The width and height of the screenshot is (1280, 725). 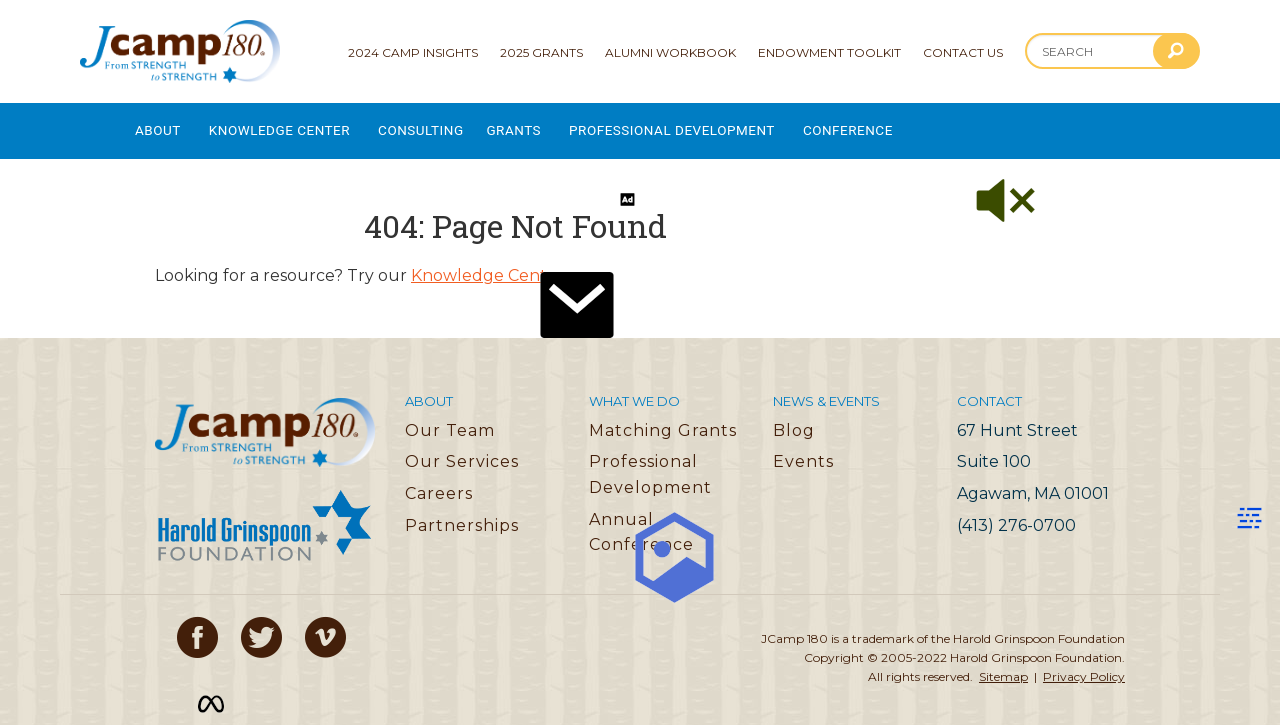 What do you see at coordinates (577, 305) in the screenshot?
I see `open your email inbox` at bounding box center [577, 305].